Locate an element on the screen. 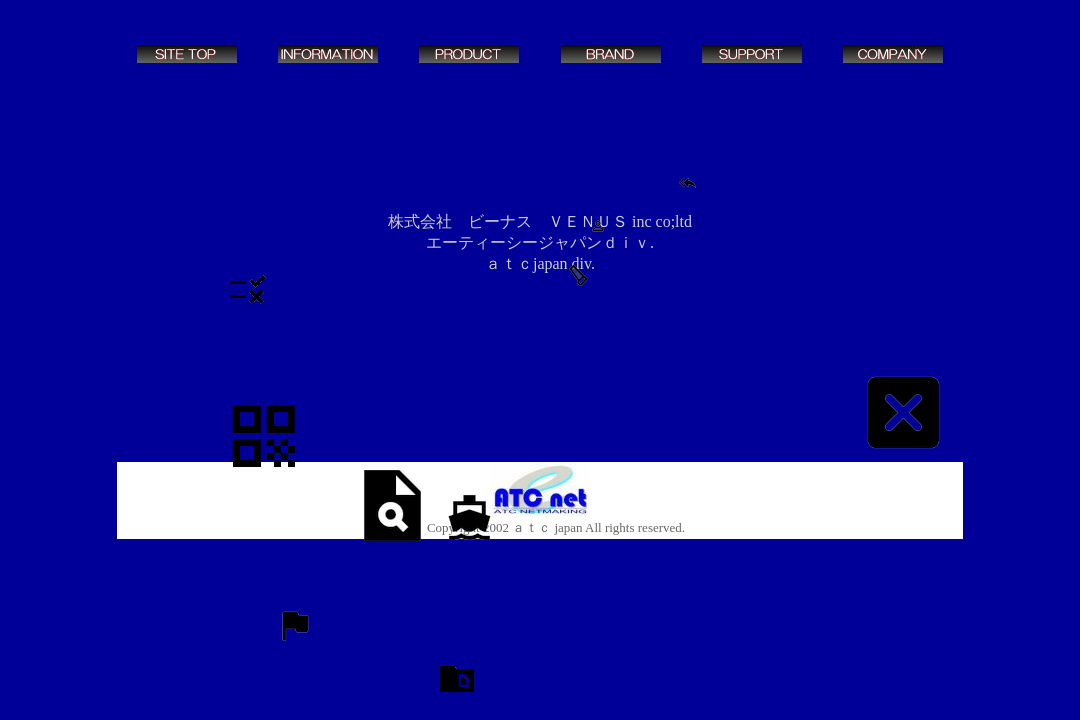 The height and width of the screenshot is (720, 1080). get directions by ferry or boat is located at coordinates (469, 517).